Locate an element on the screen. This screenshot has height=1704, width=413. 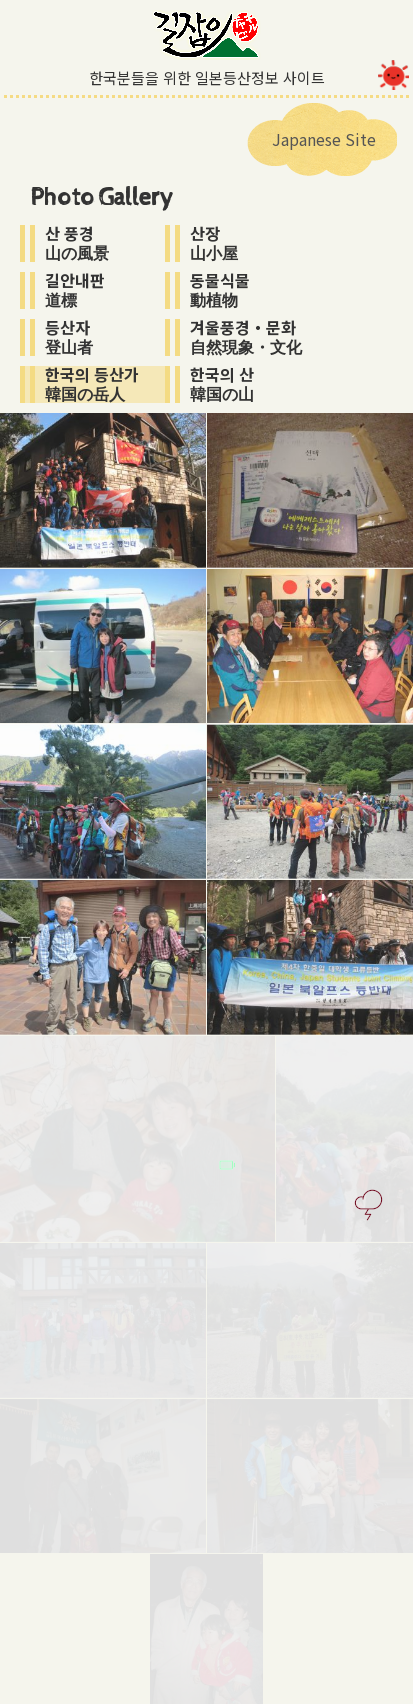
indicates thunderstorm or severe weather conditions is located at coordinates (368, 1204).